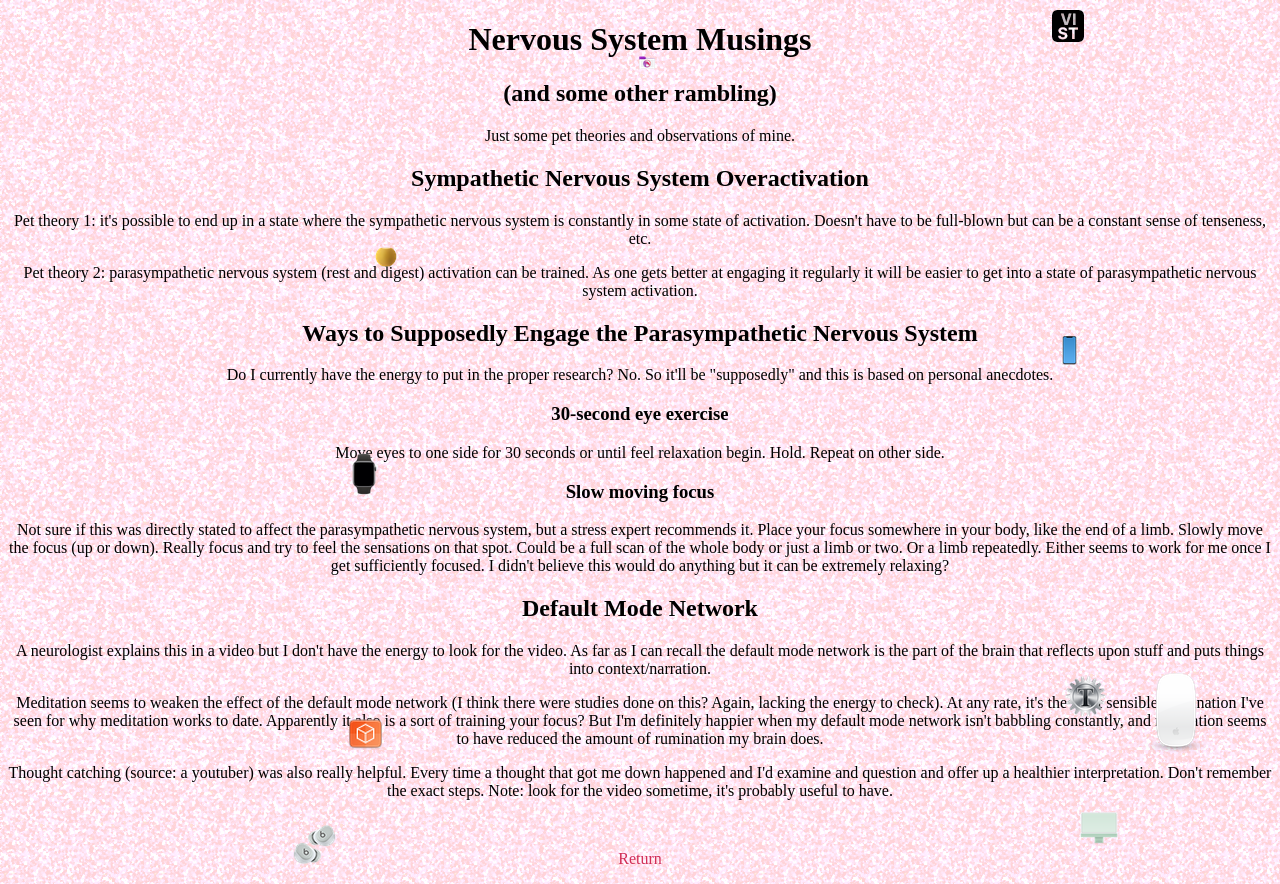 Image resolution: width=1280 pixels, height=884 pixels. What do you see at coordinates (1176, 713) in the screenshot?
I see `connect or manage apple magic mouse via bluetooth` at bounding box center [1176, 713].